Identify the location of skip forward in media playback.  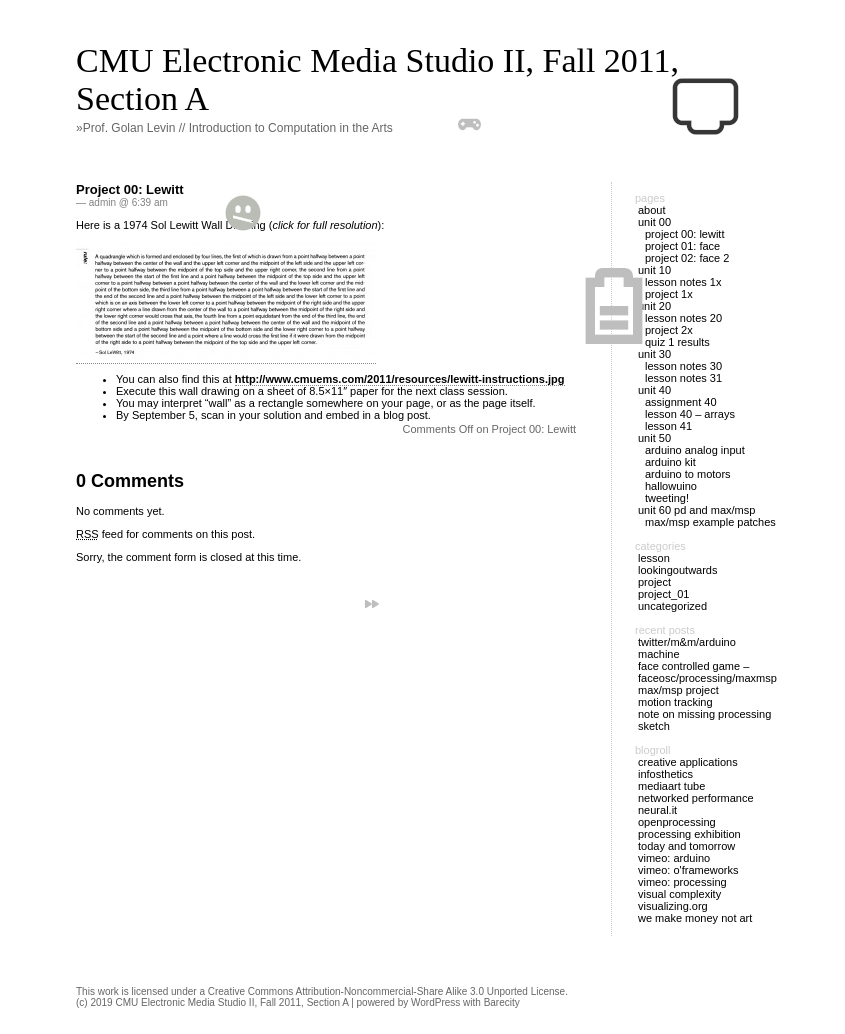
(372, 604).